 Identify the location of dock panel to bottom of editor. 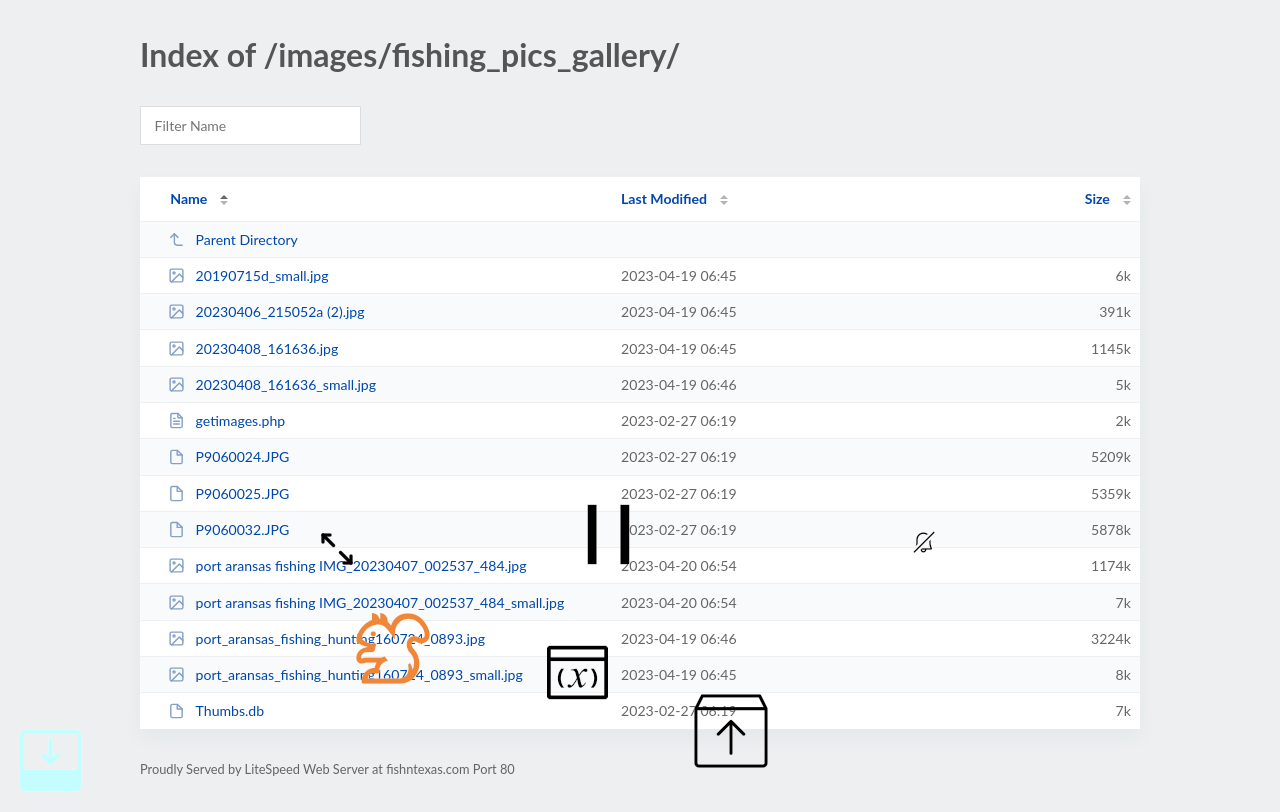
(50, 760).